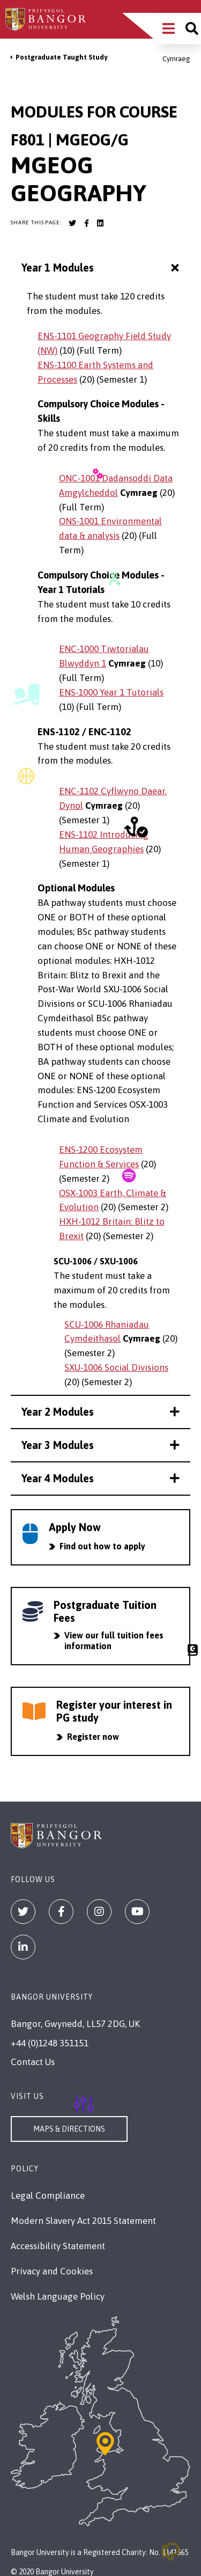 This screenshot has height=2576, width=201. Describe the element at coordinates (171, 2551) in the screenshot. I see `dislike or downvote content` at that location.